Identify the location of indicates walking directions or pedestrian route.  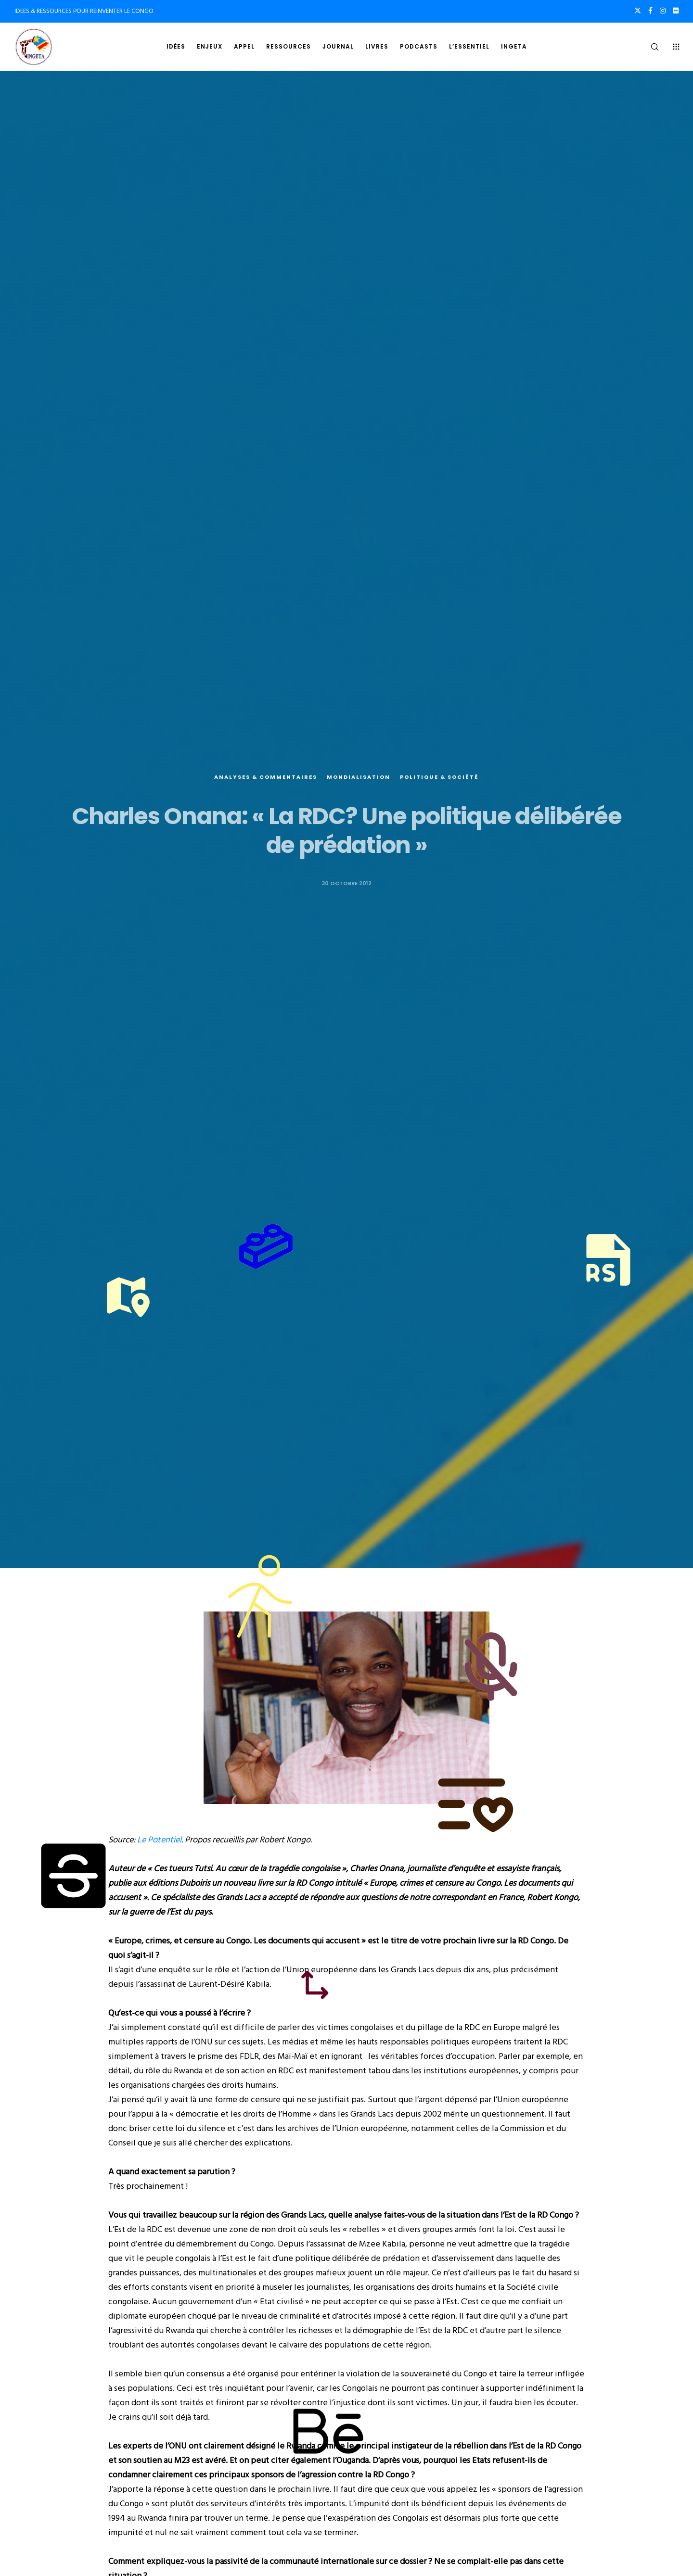
(260, 1596).